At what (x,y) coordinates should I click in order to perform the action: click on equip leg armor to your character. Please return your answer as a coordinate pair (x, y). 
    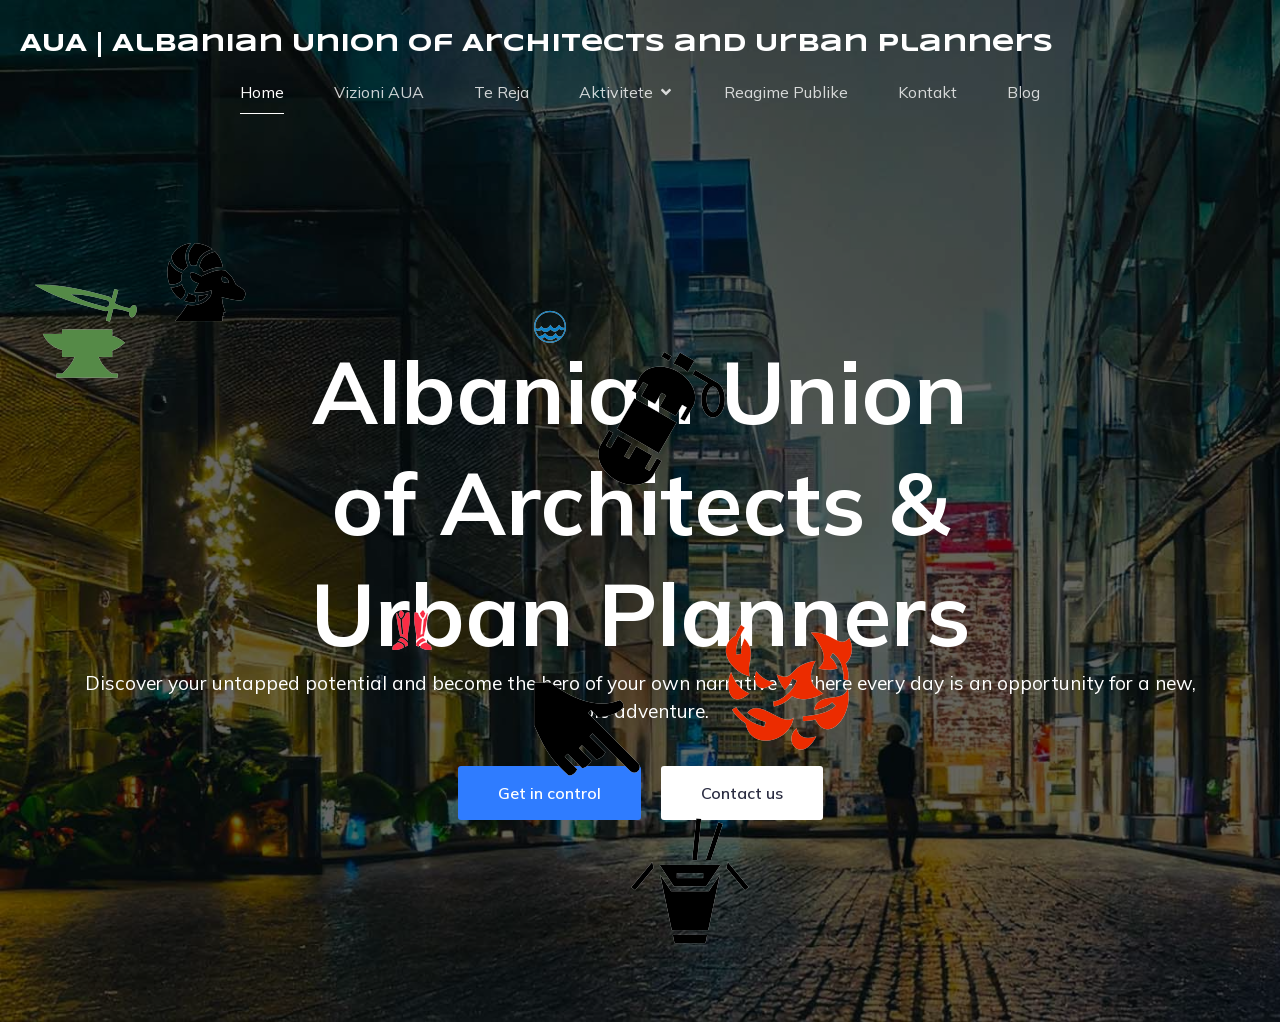
    Looking at the image, I should click on (412, 630).